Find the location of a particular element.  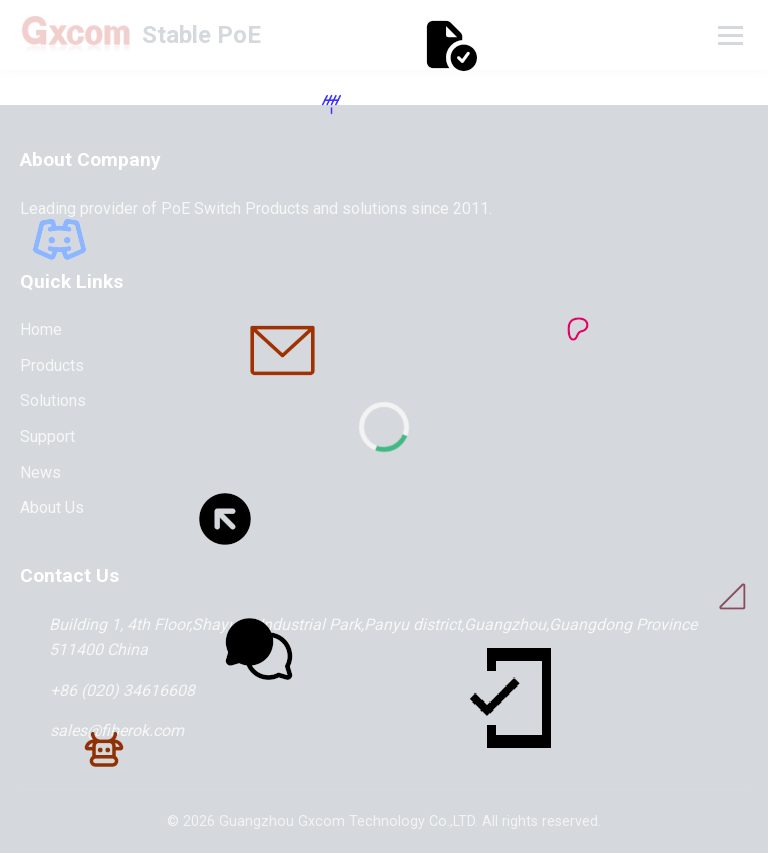

open your email inbox is located at coordinates (282, 350).